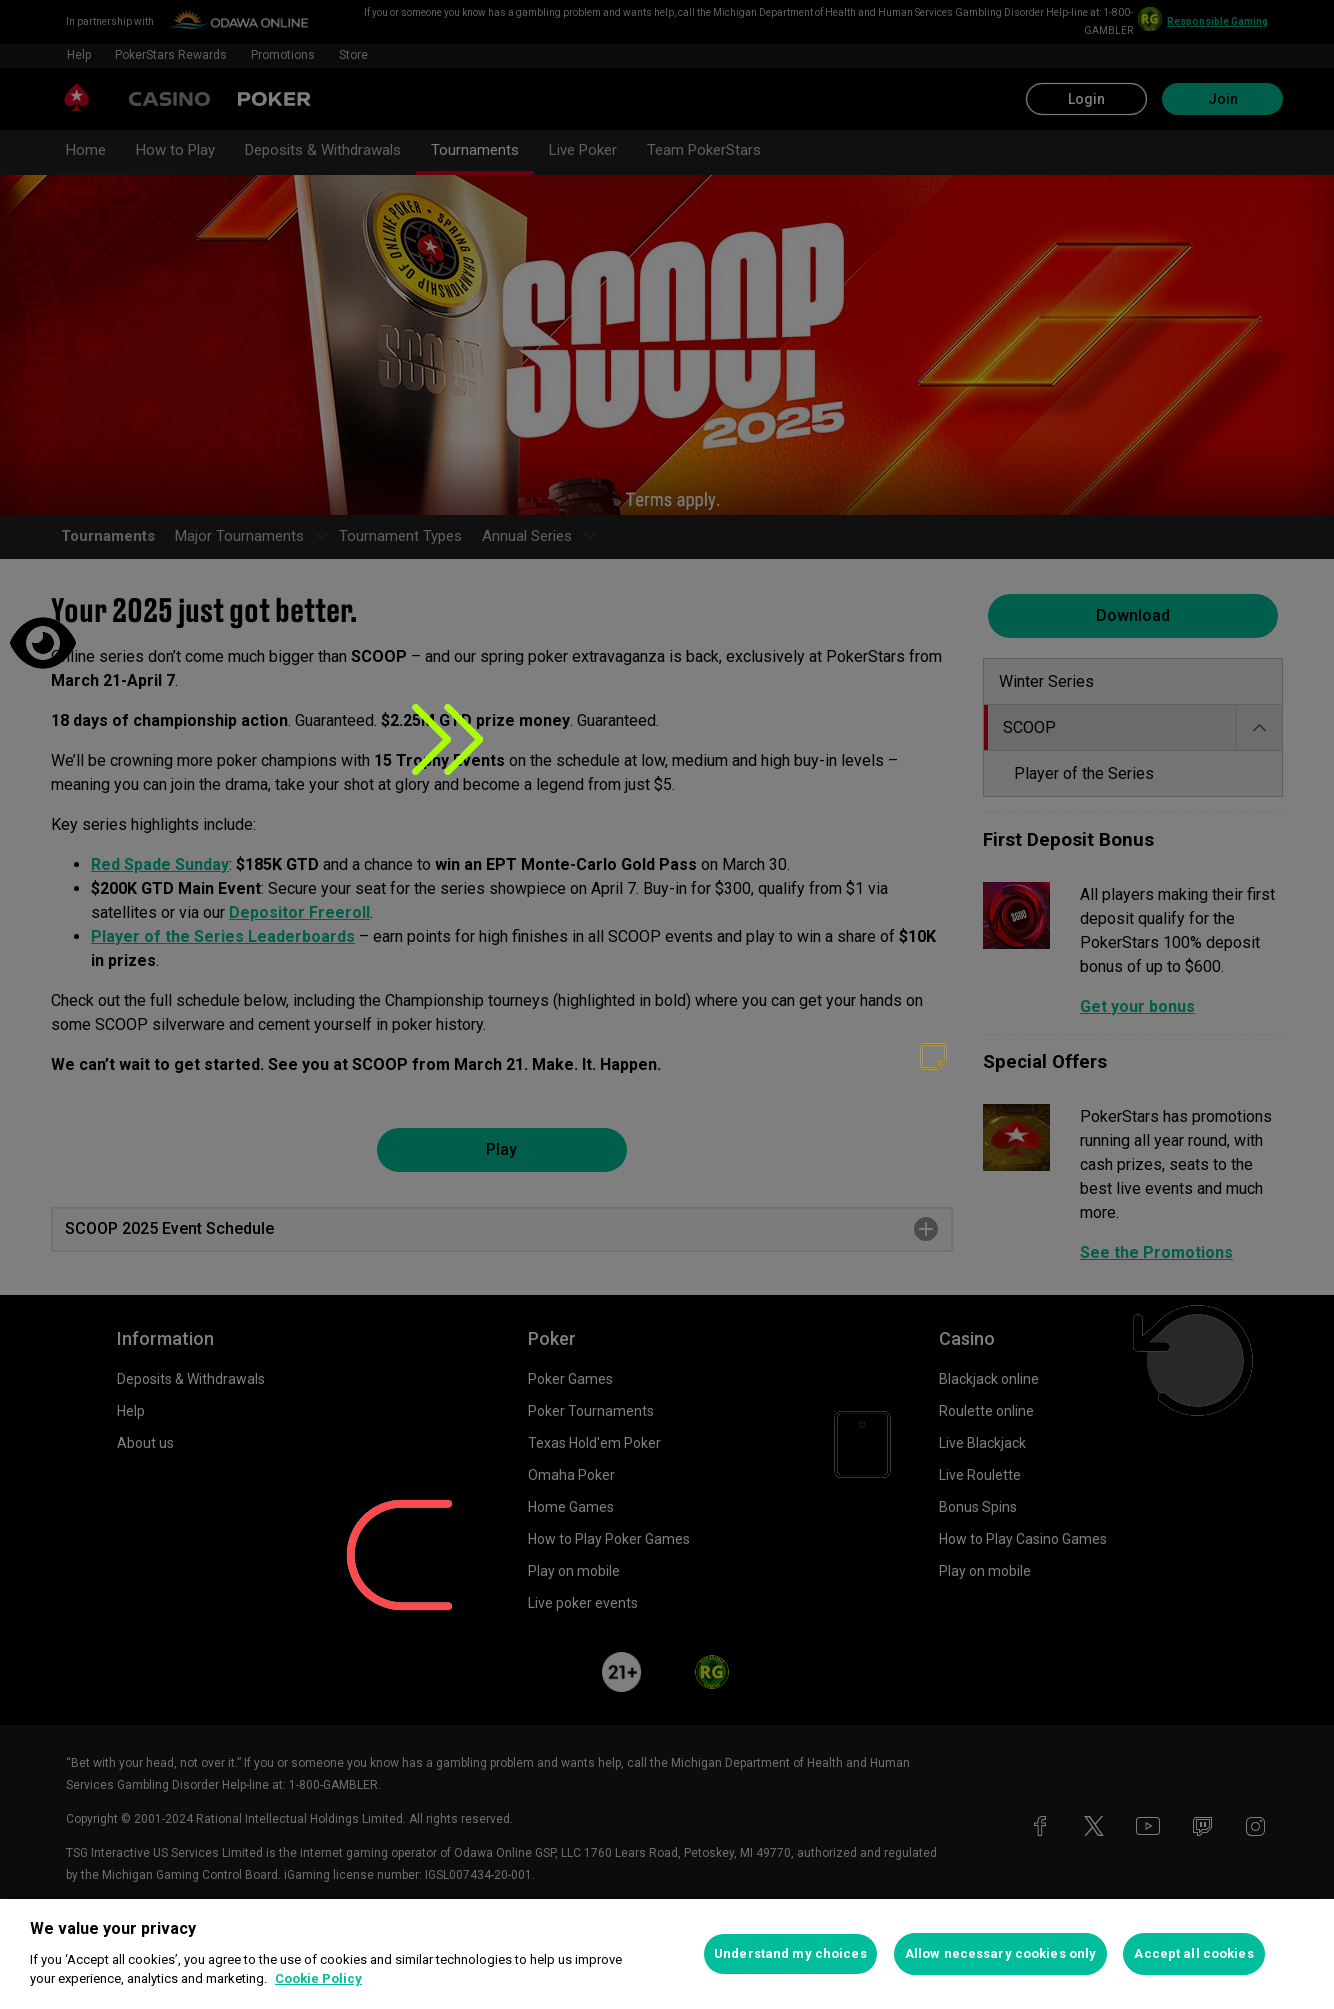 This screenshot has width=1334, height=2009. What do you see at coordinates (933, 1056) in the screenshot?
I see `create a new note` at bounding box center [933, 1056].